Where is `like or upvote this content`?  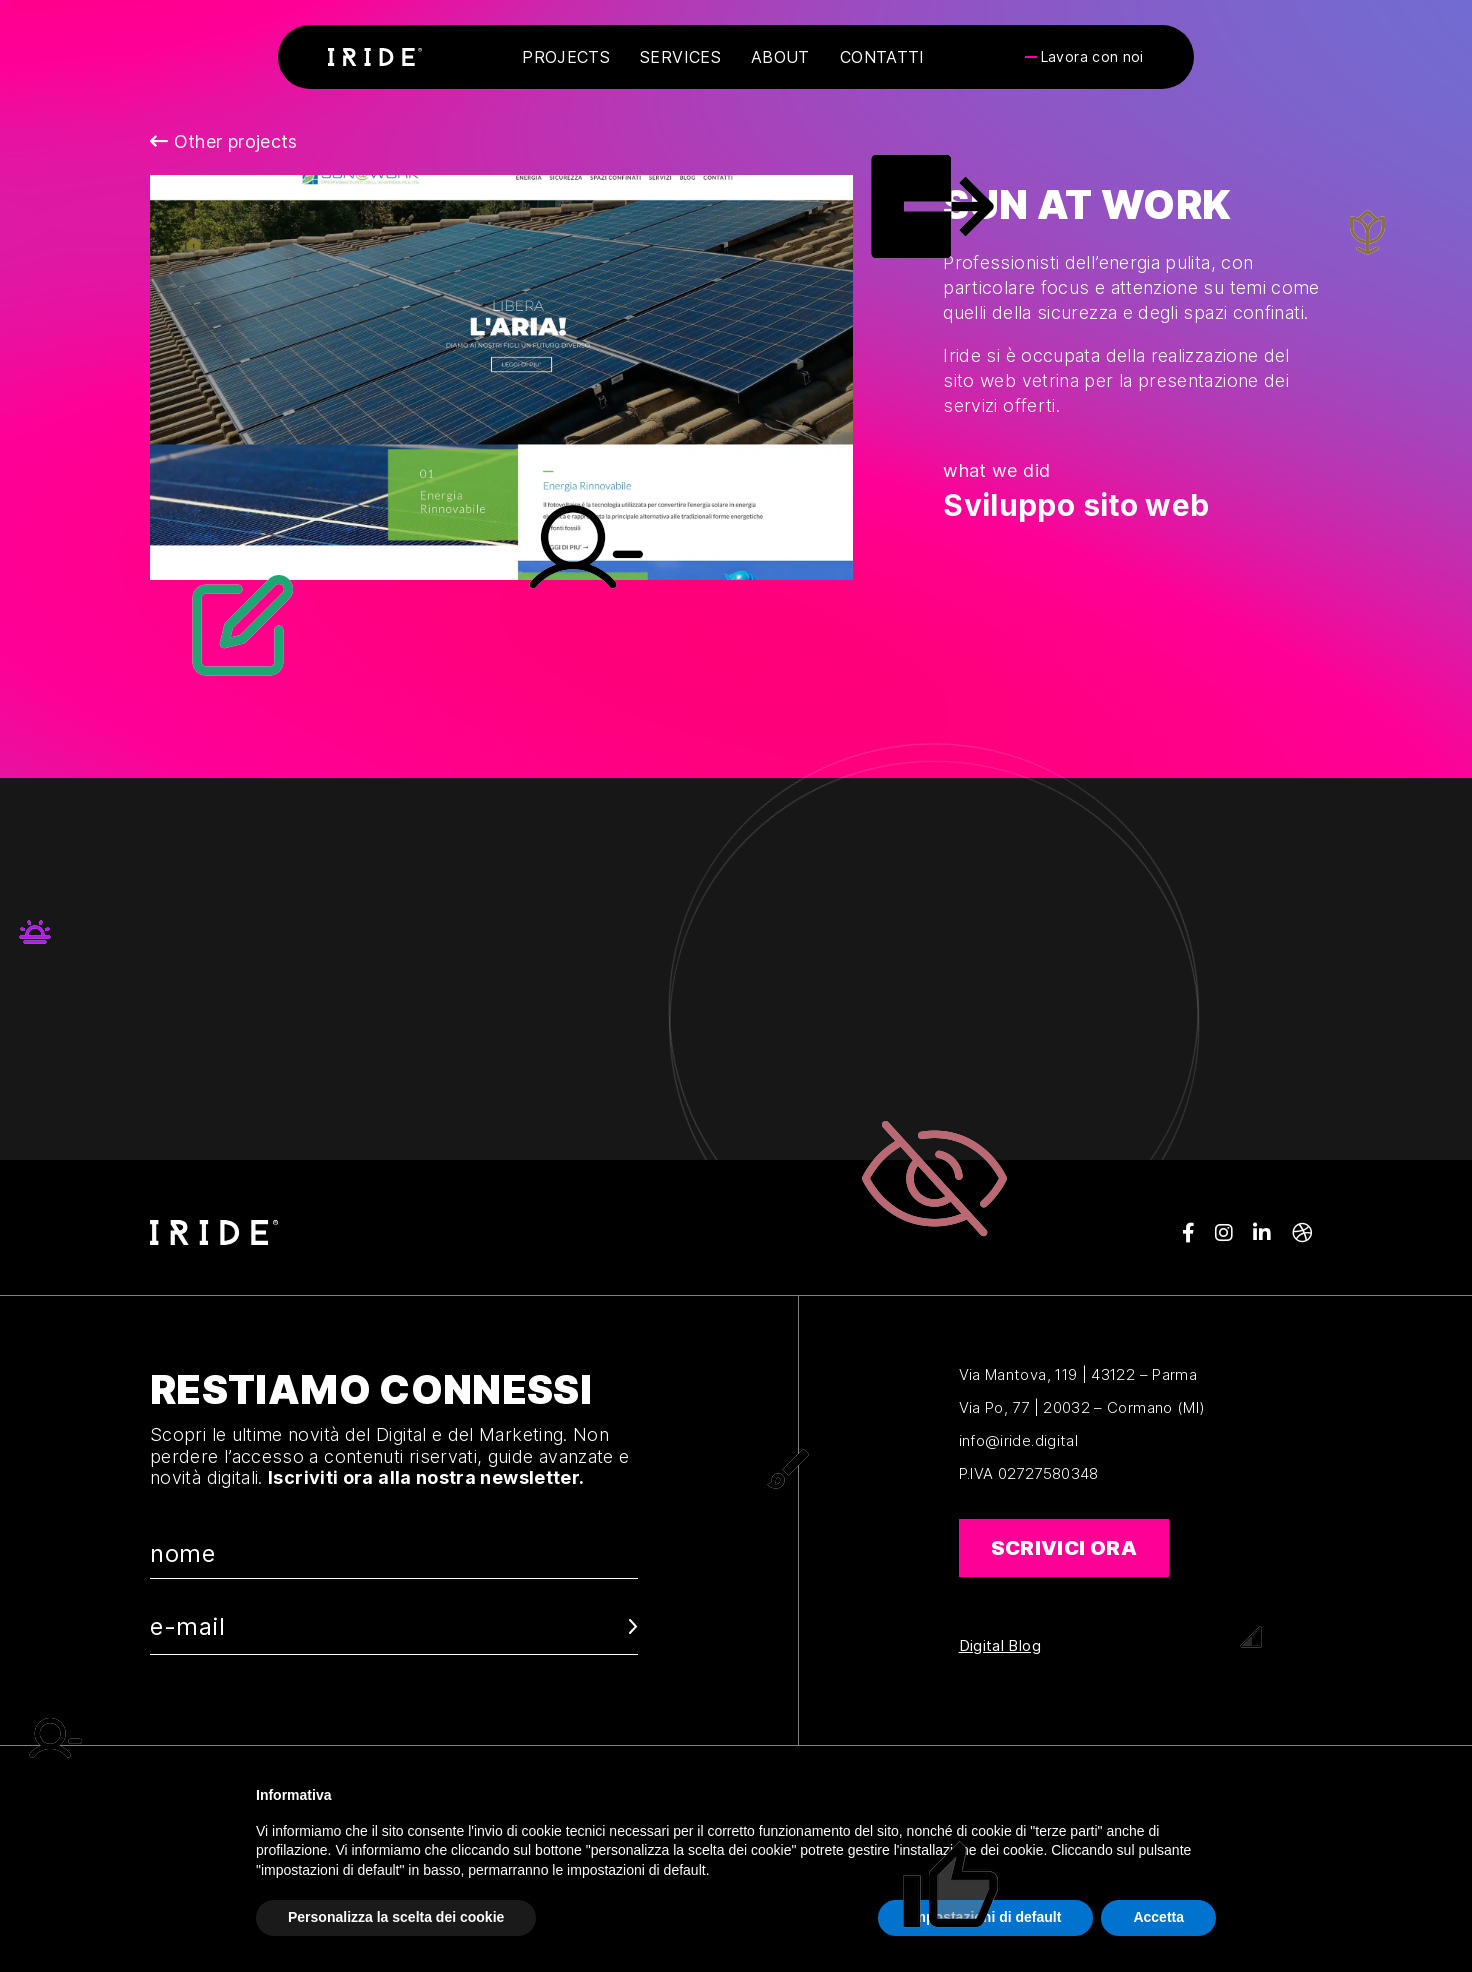
like or upvote this content is located at coordinates (950, 1888).